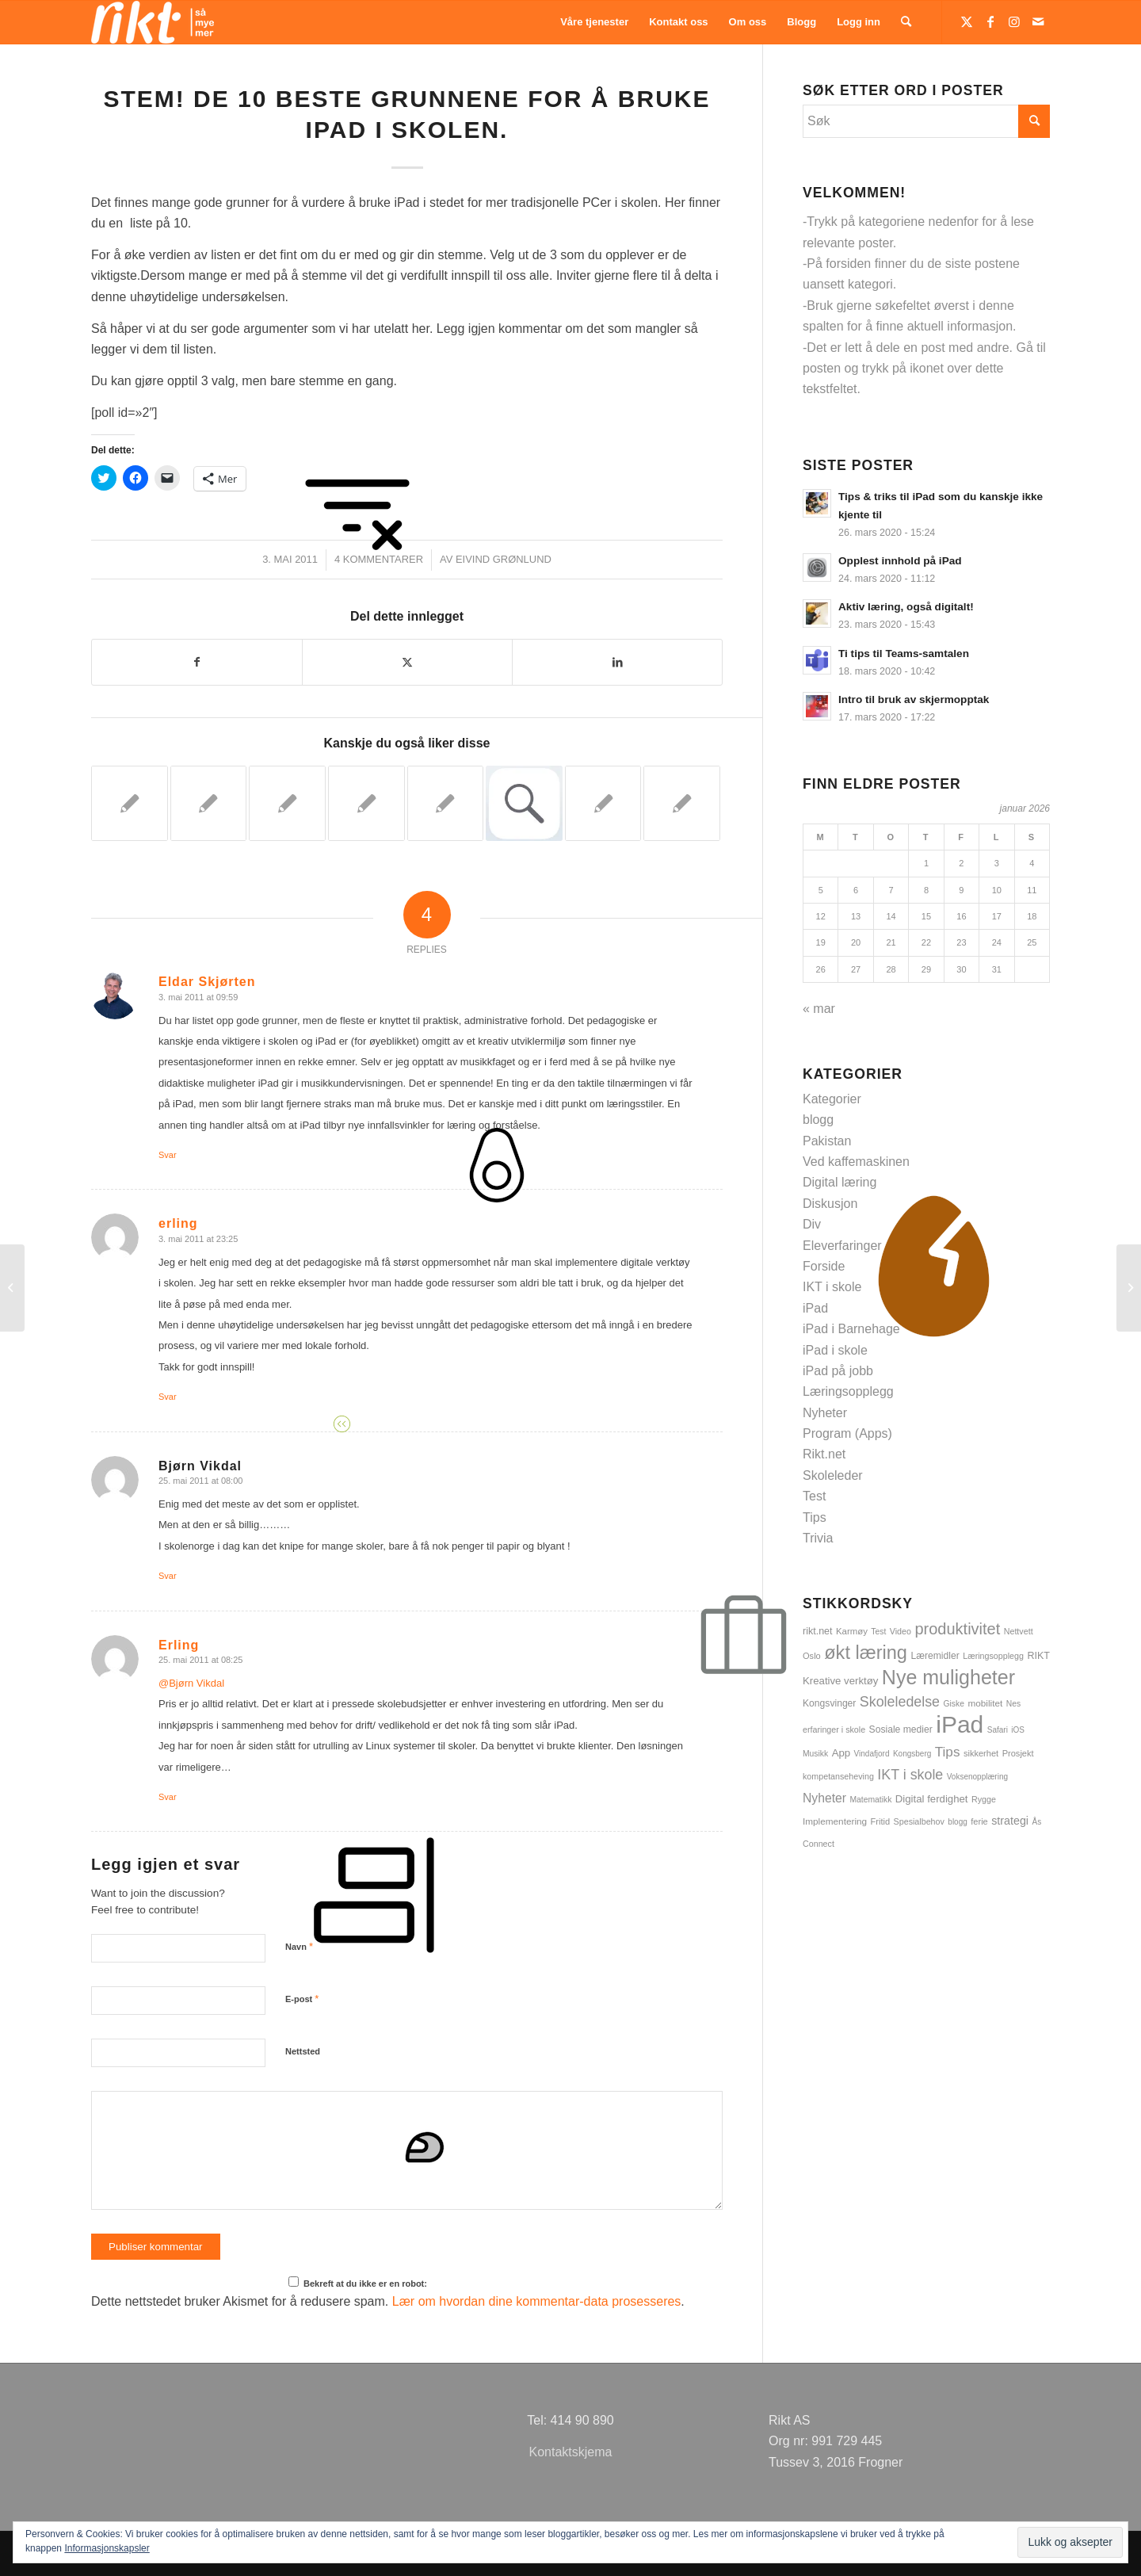 Image resolution: width=1141 pixels, height=2576 pixels. What do you see at coordinates (342, 1424) in the screenshot?
I see `go back to the beginning` at bounding box center [342, 1424].